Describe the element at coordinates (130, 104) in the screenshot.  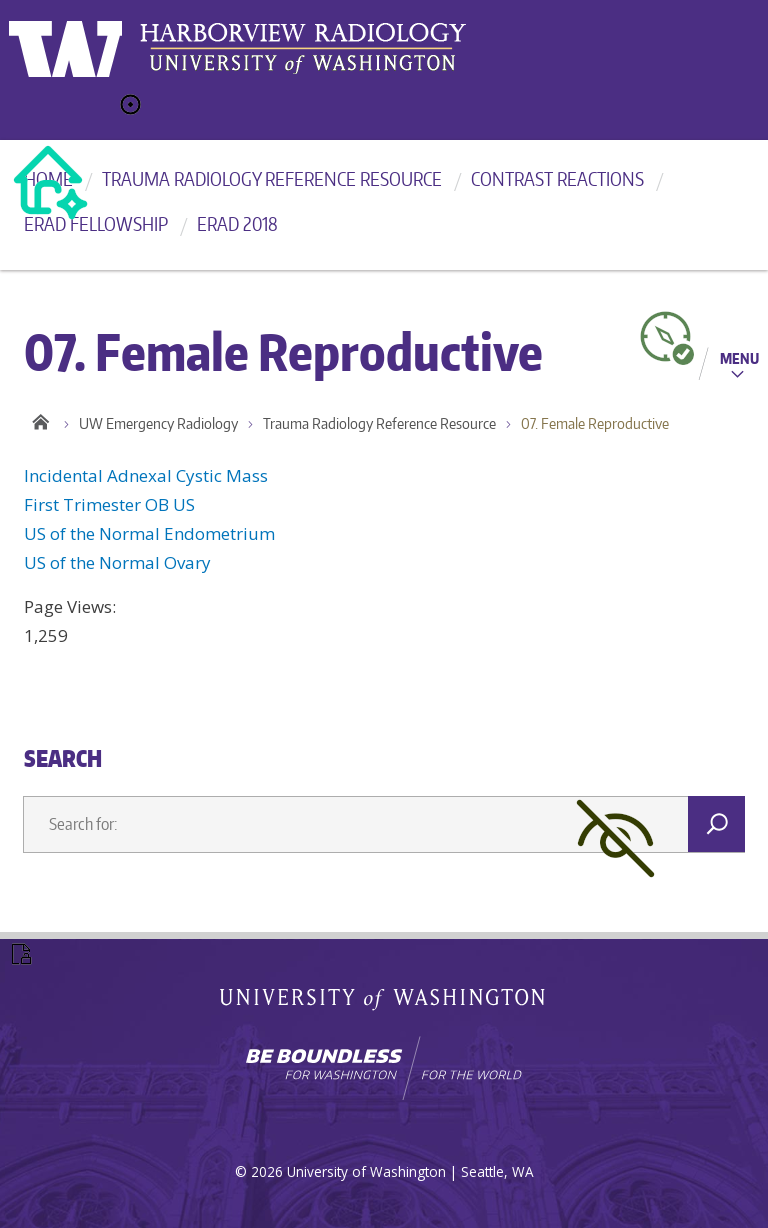
I see `start recording audio or video` at that location.